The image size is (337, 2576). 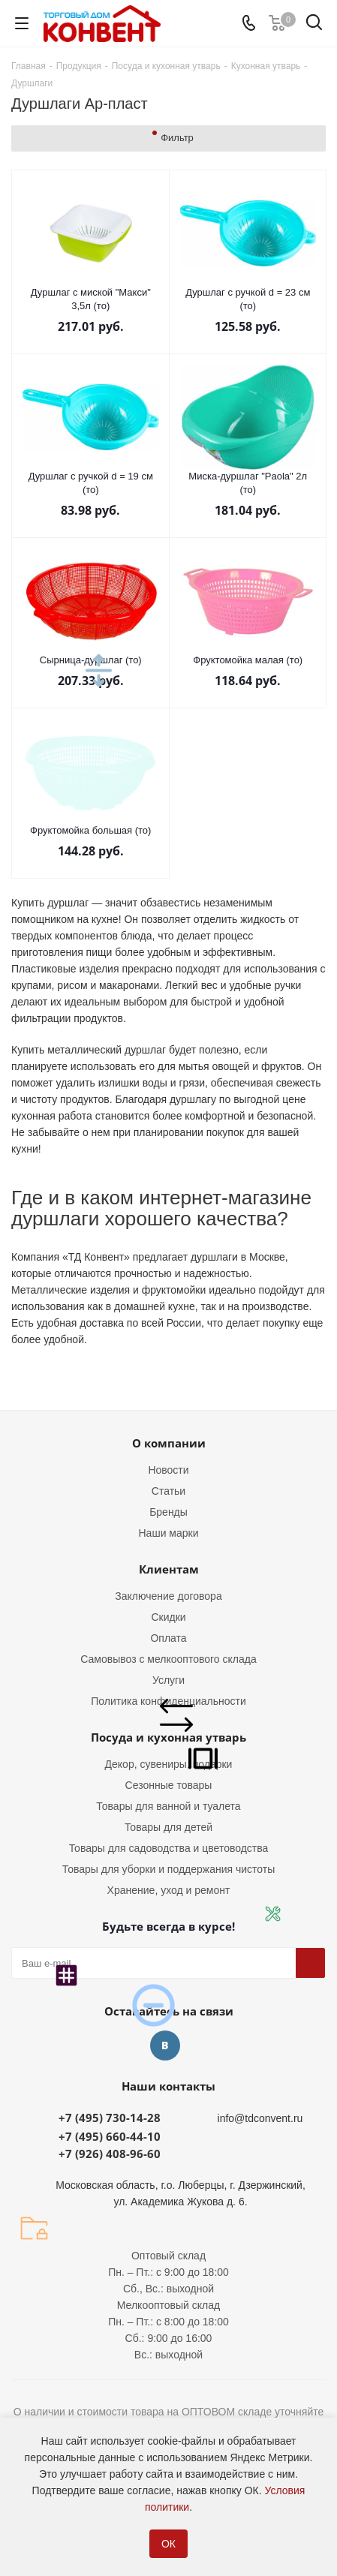 What do you see at coordinates (34, 2228) in the screenshot?
I see `access a password-protected folder` at bounding box center [34, 2228].